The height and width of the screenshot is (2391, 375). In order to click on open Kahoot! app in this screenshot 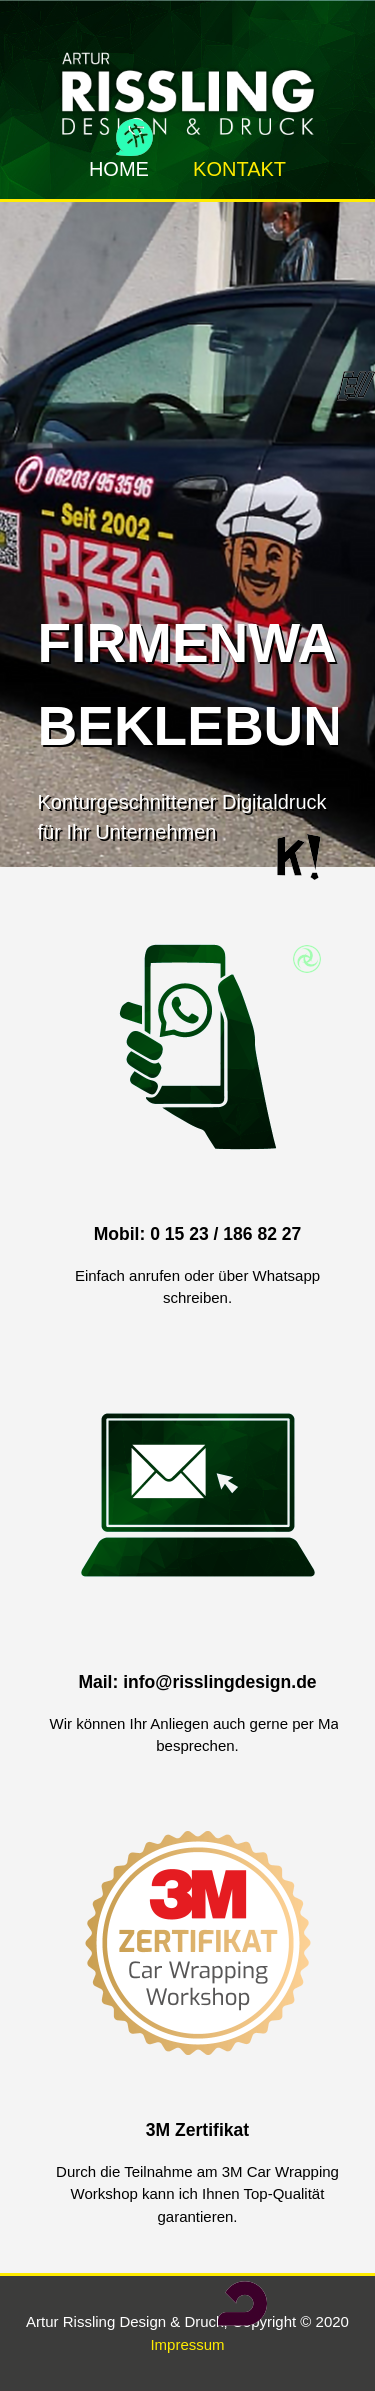, I will do `click(299, 857)`.